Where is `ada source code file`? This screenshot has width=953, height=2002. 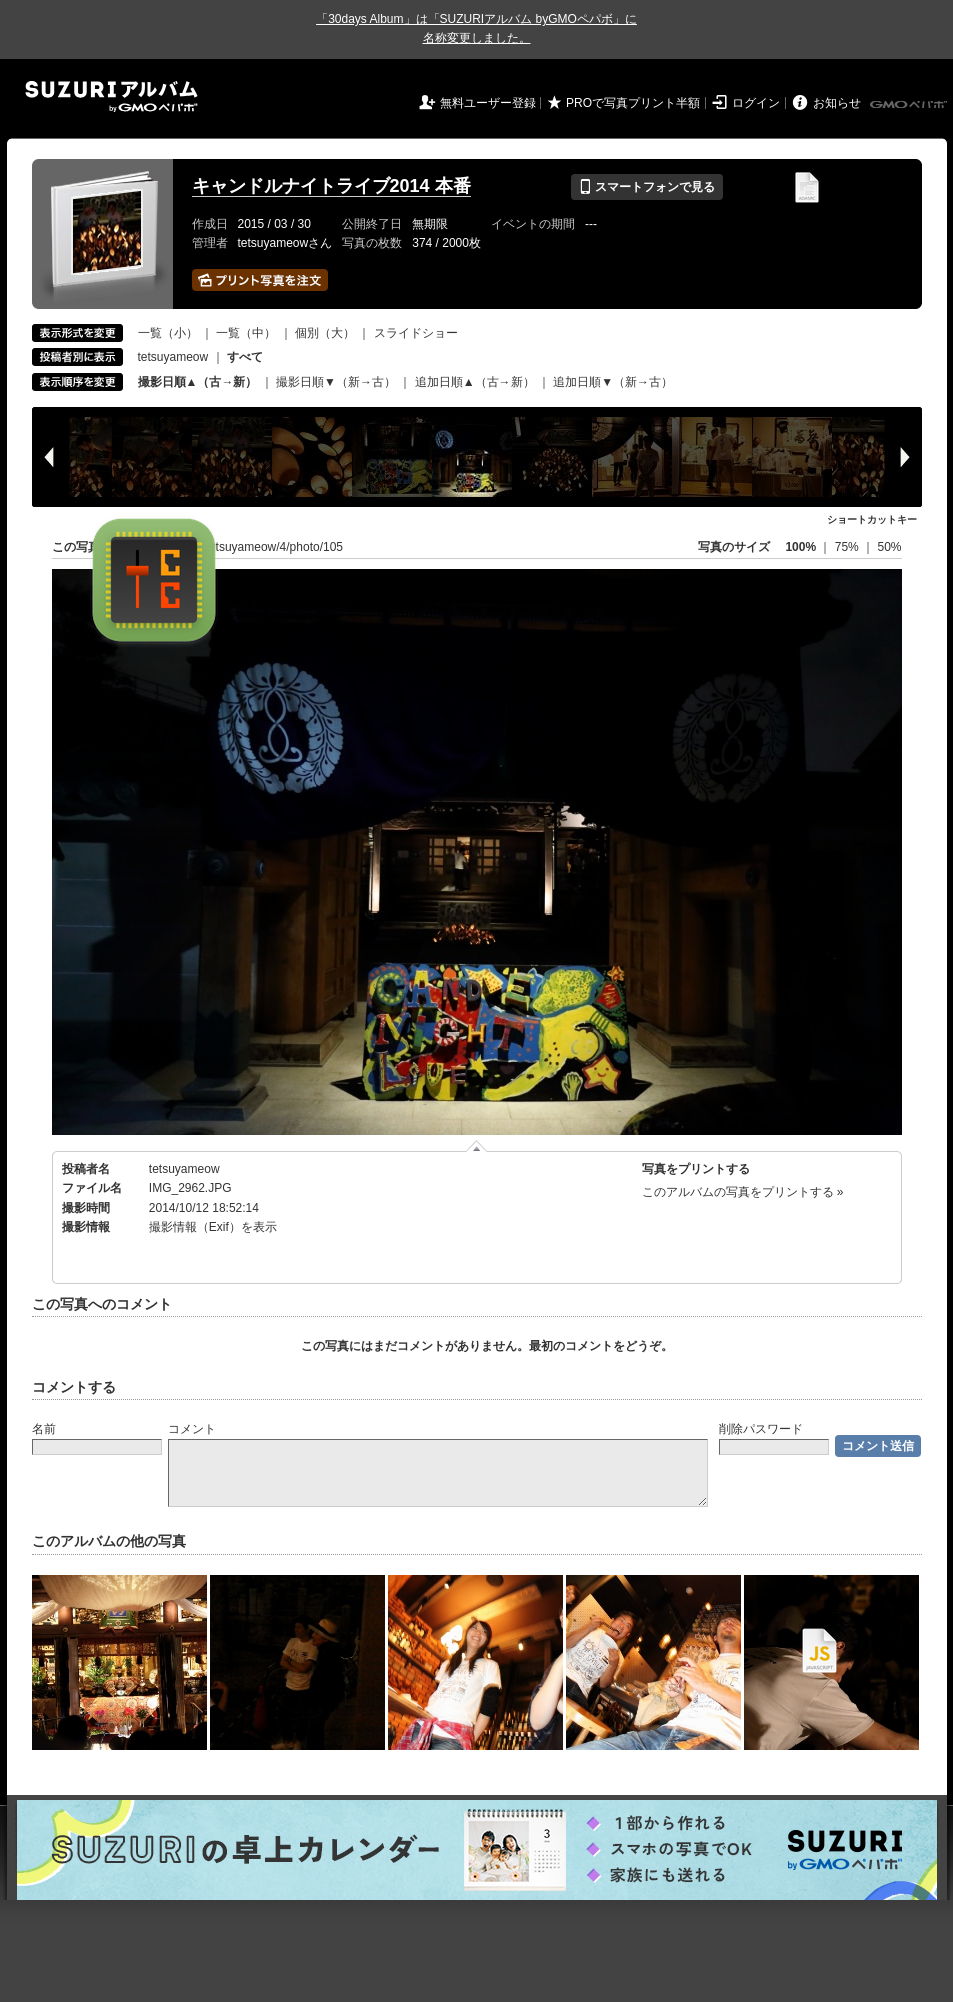
ada source code file is located at coordinates (807, 188).